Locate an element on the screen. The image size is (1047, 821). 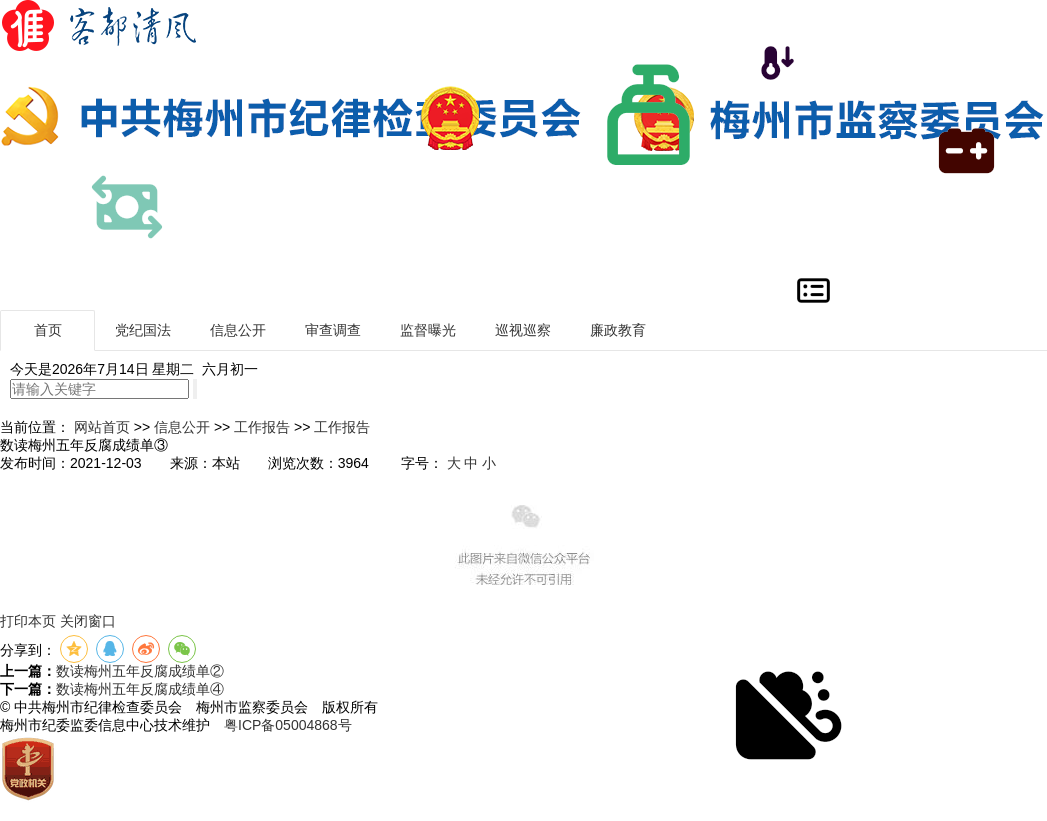
indicates temperature is decreasing is located at coordinates (777, 63).